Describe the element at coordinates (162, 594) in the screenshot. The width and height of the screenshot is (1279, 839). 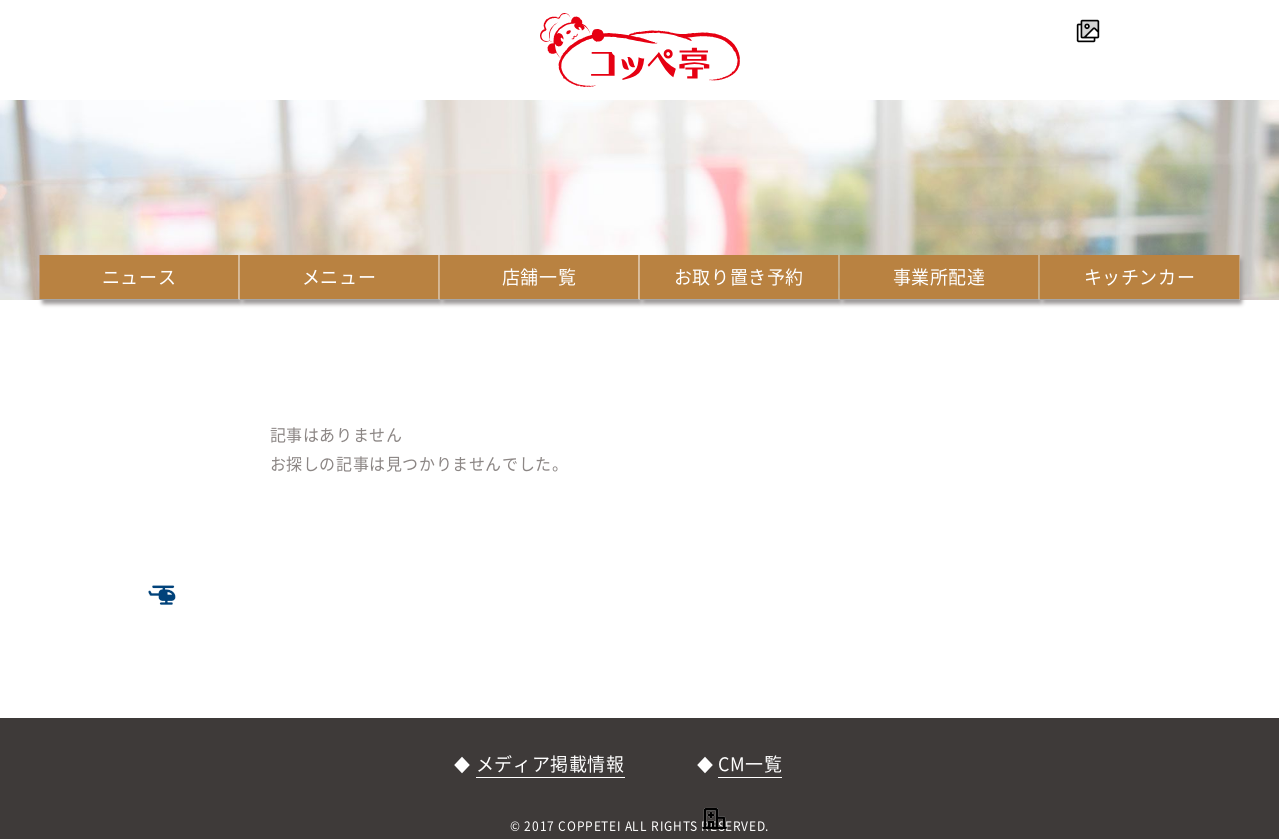
I see `access helicopter or air transport options` at that location.